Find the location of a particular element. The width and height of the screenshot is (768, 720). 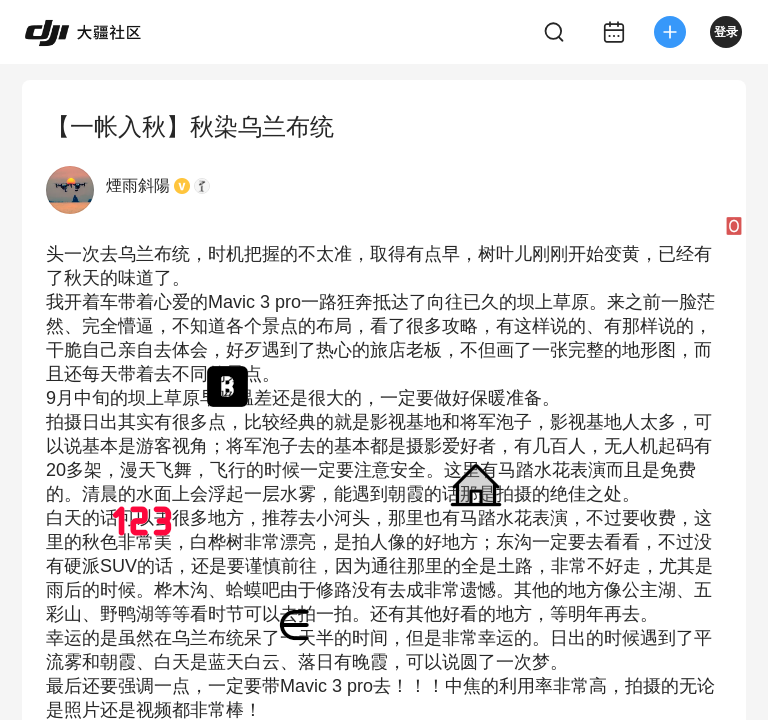

switch to numeric input mode is located at coordinates (142, 521).